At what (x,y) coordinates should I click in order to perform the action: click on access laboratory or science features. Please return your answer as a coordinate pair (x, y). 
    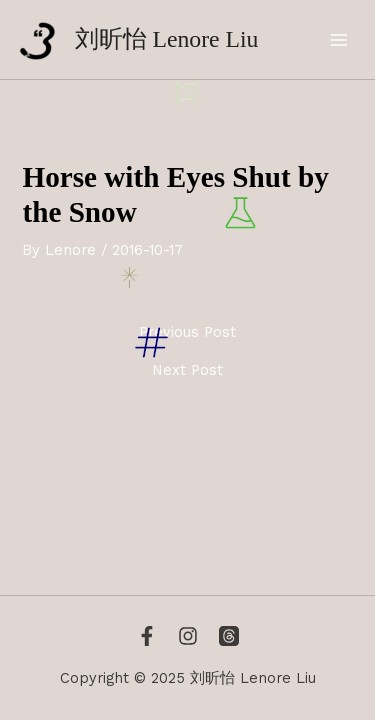
    Looking at the image, I should click on (240, 213).